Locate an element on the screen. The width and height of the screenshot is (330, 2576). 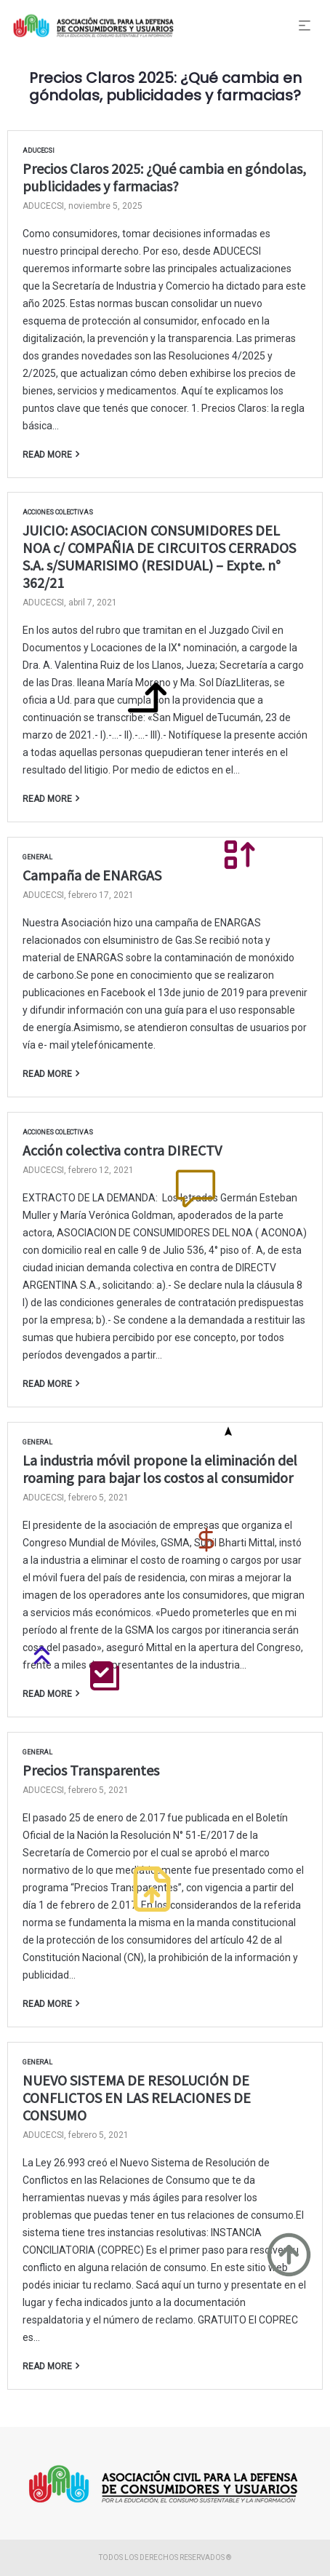
upload a file is located at coordinates (152, 1889).